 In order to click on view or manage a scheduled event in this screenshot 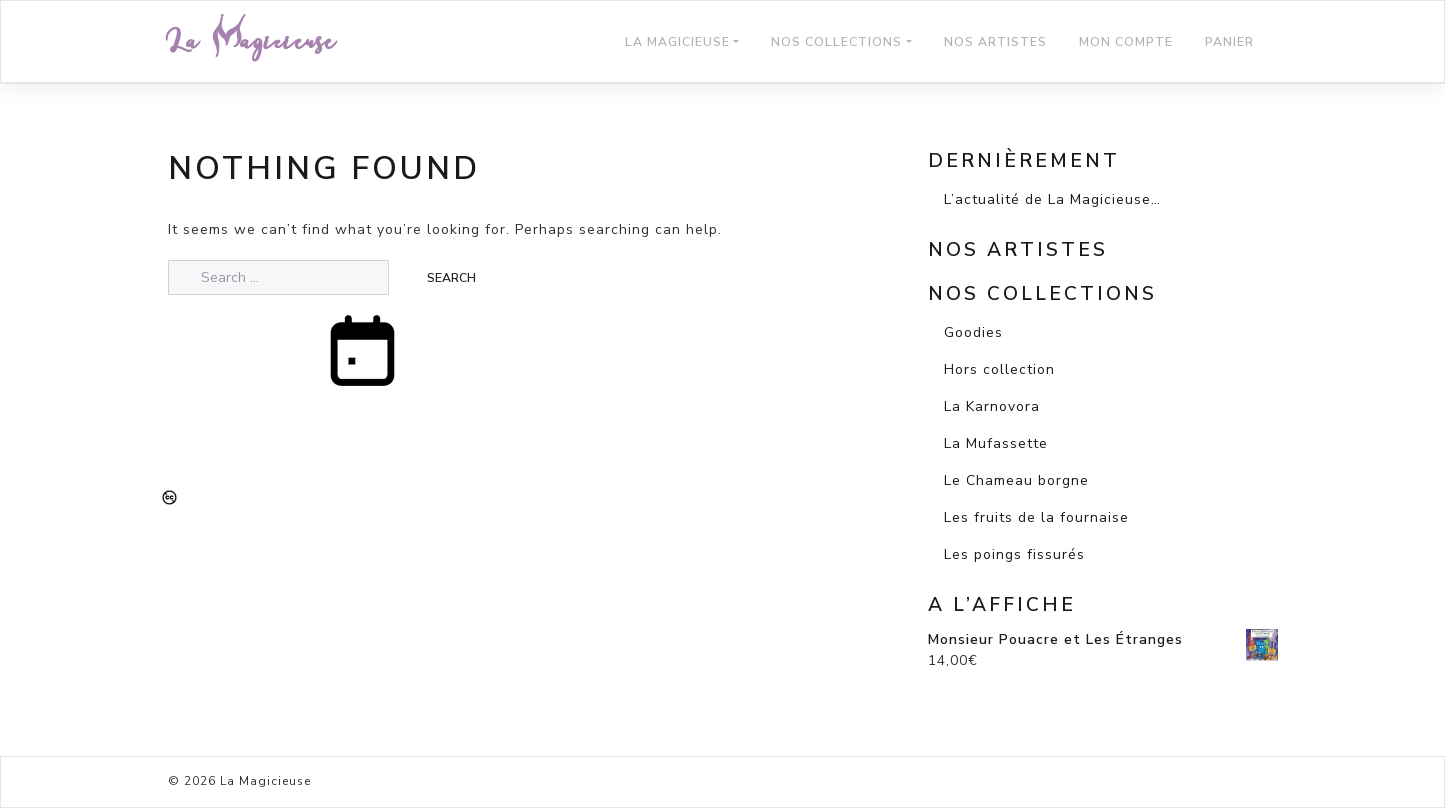, I will do `click(362, 350)`.